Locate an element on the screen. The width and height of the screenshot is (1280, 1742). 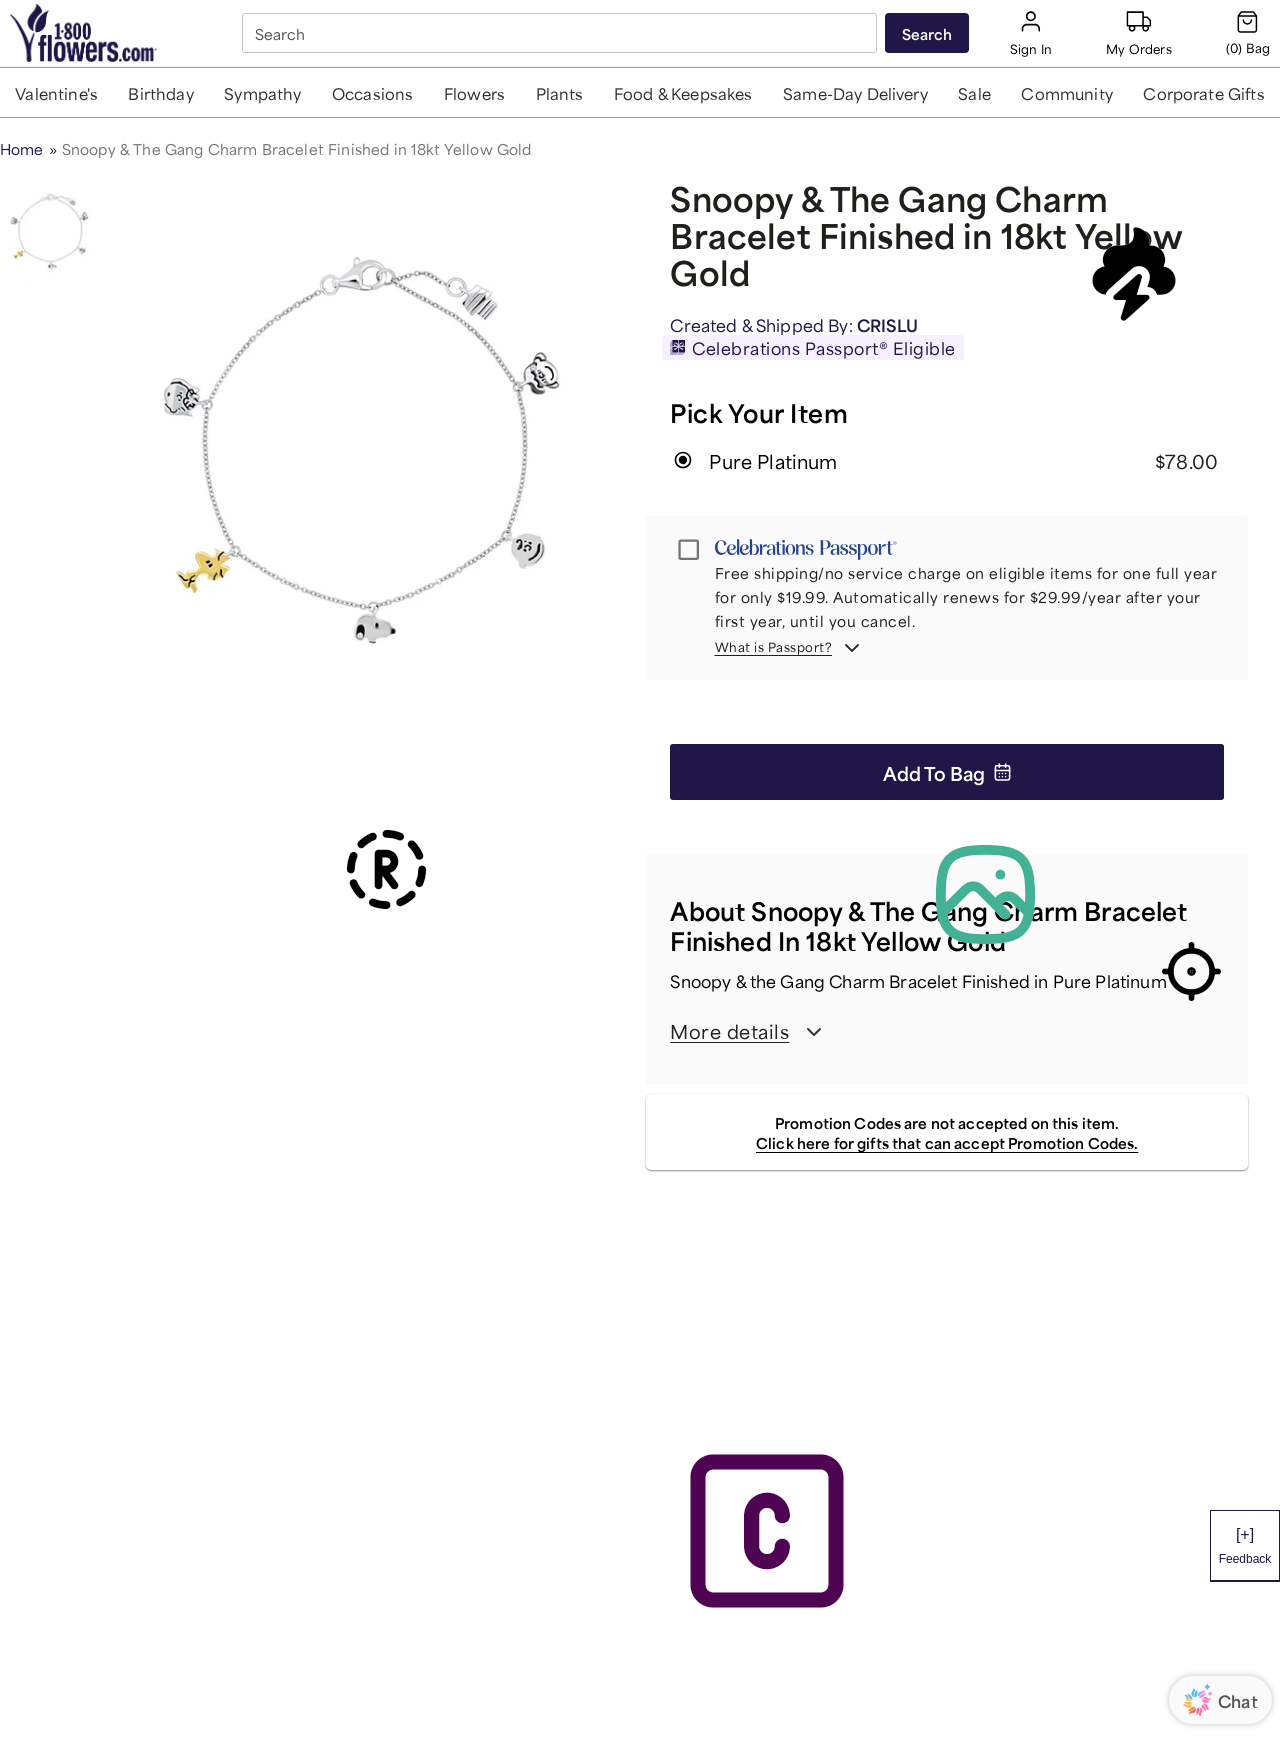
indicates registered trademark symbol is located at coordinates (386, 869).